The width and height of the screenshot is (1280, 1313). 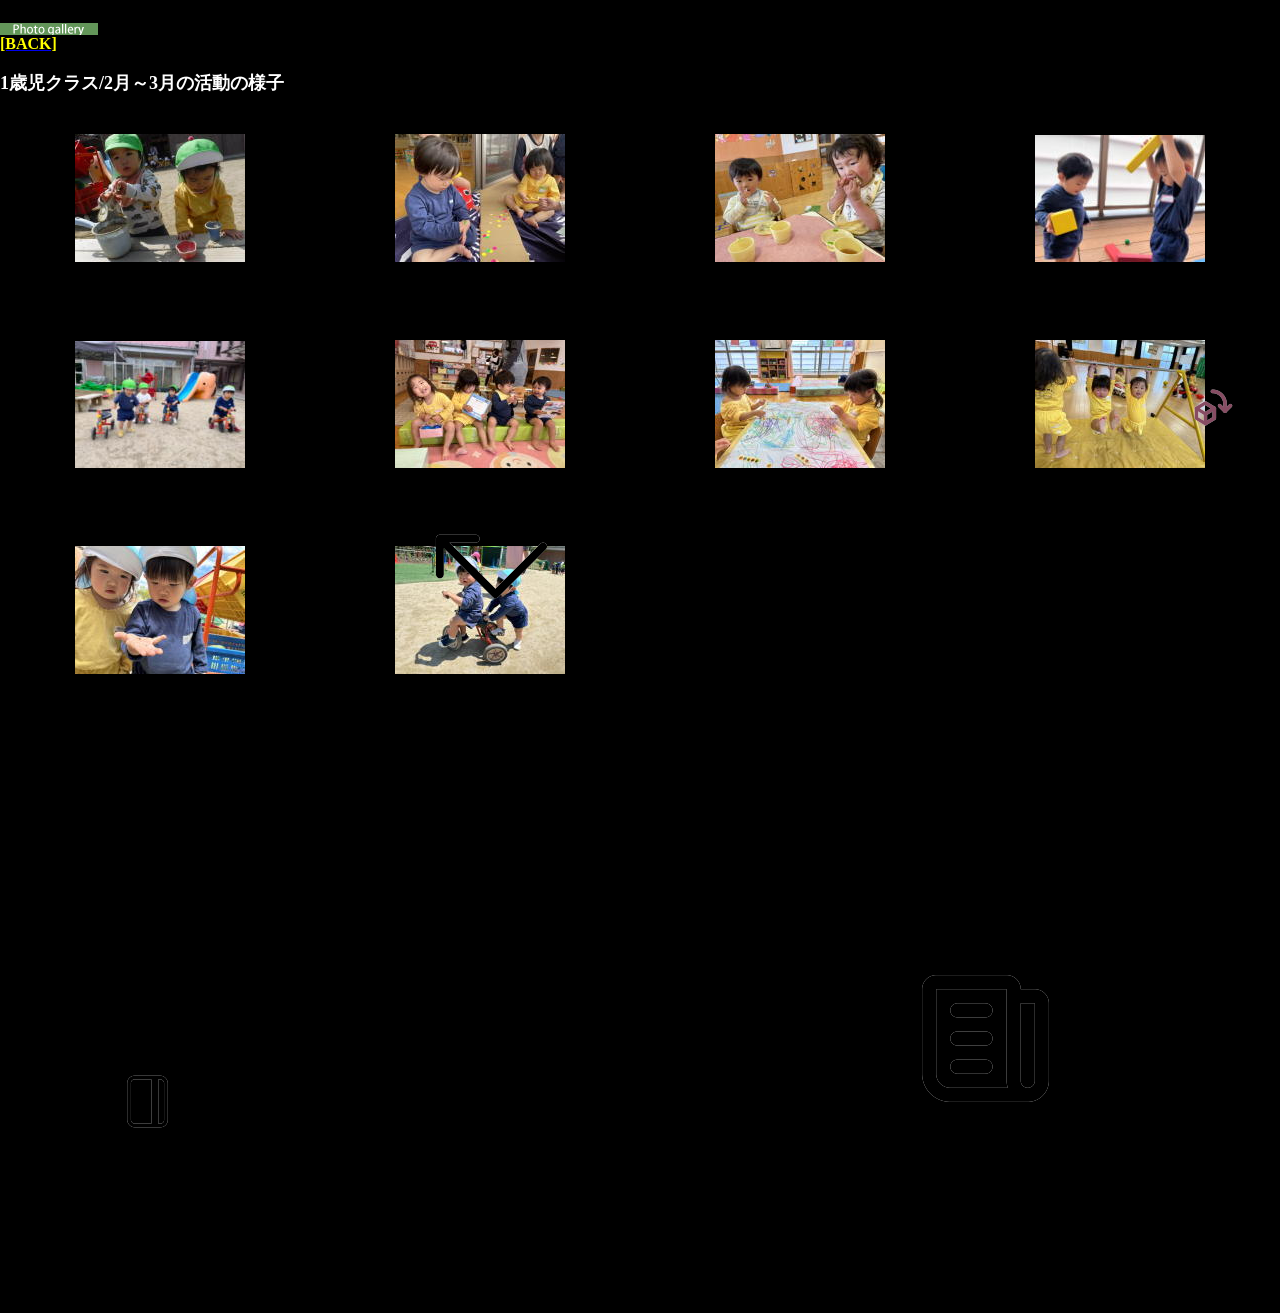 What do you see at coordinates (491, 562) in the screenshot?
I see `go back to previous step` at bounding box center [491, 562].